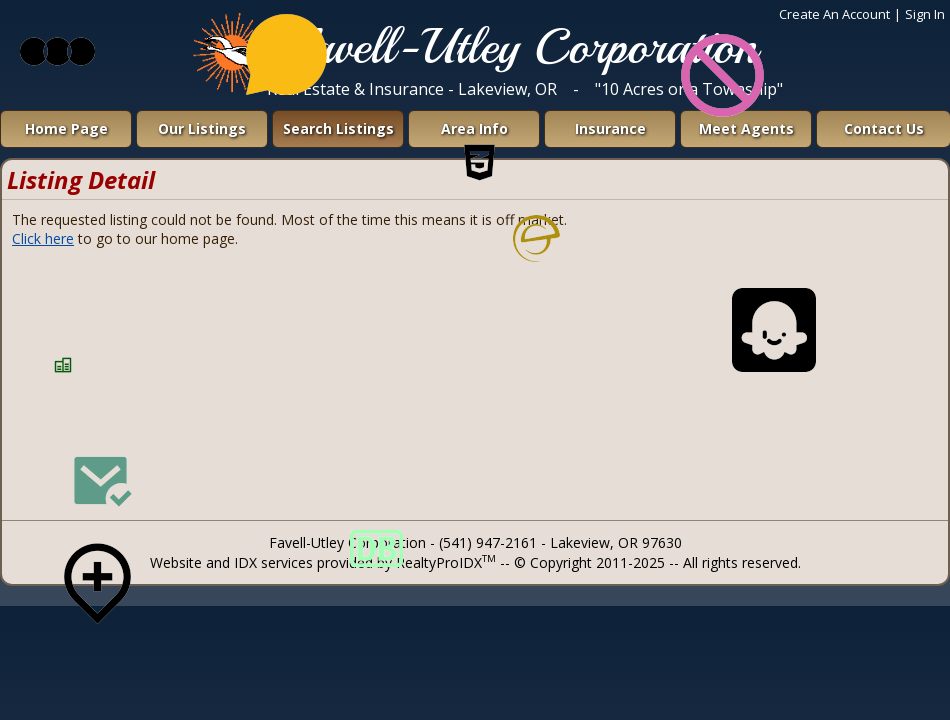  I want to click on esoteric software company logo, so click(536, 238).